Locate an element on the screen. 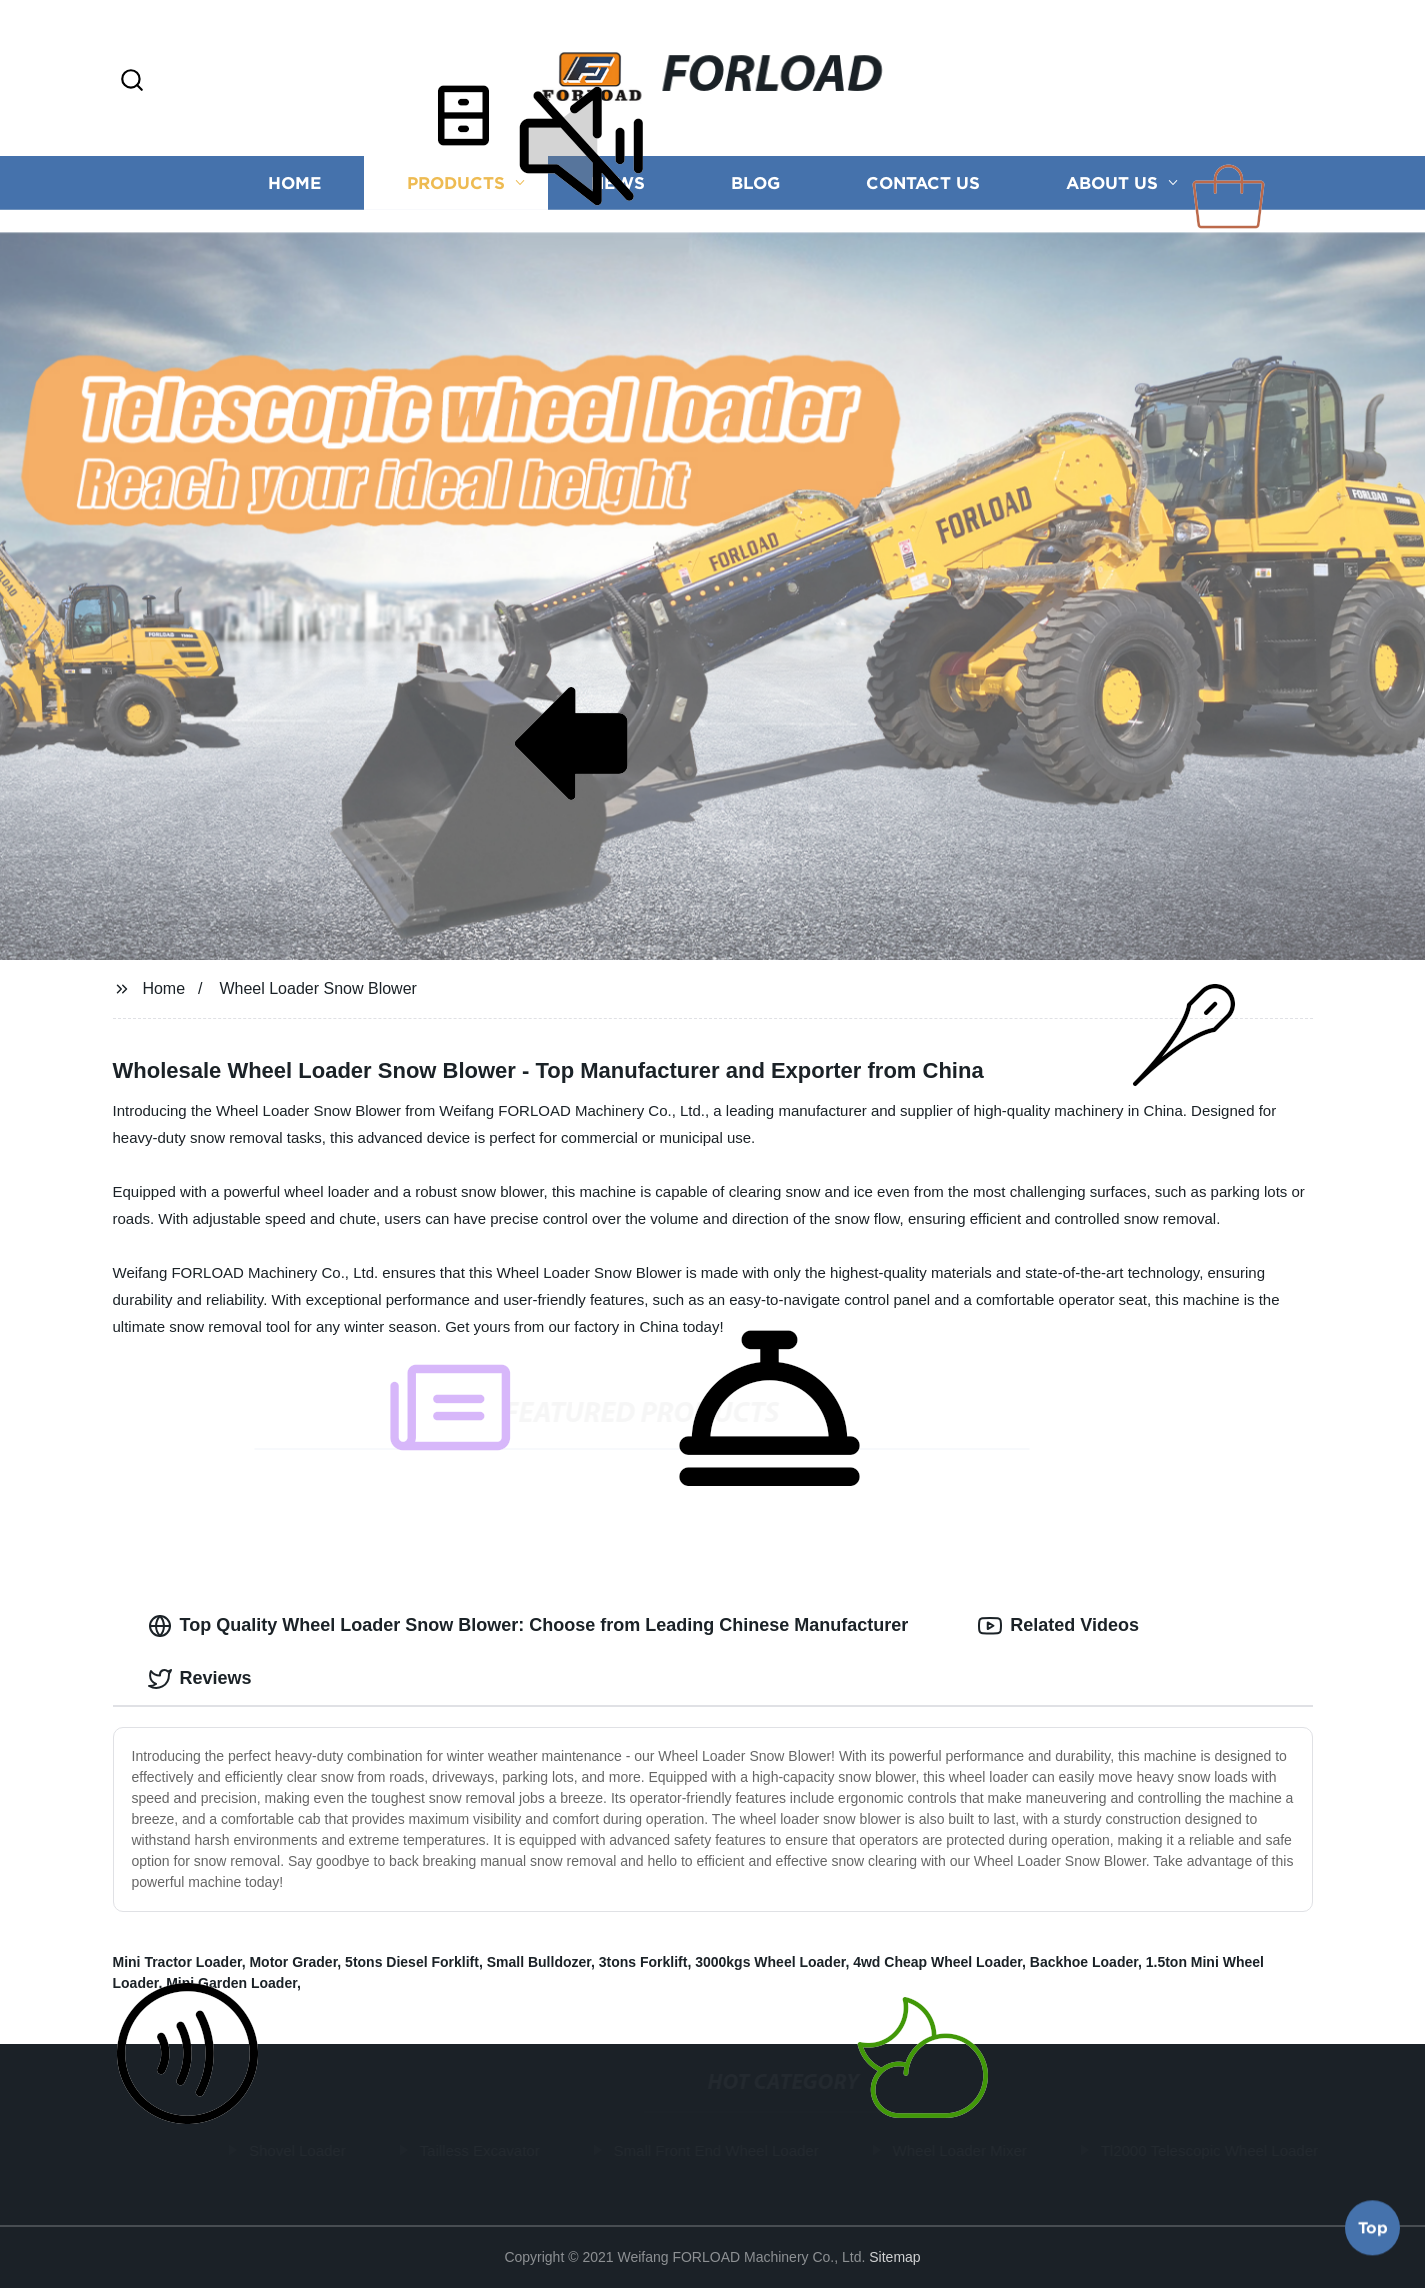  view your shopping bag is located at coordinates (1228, 200).